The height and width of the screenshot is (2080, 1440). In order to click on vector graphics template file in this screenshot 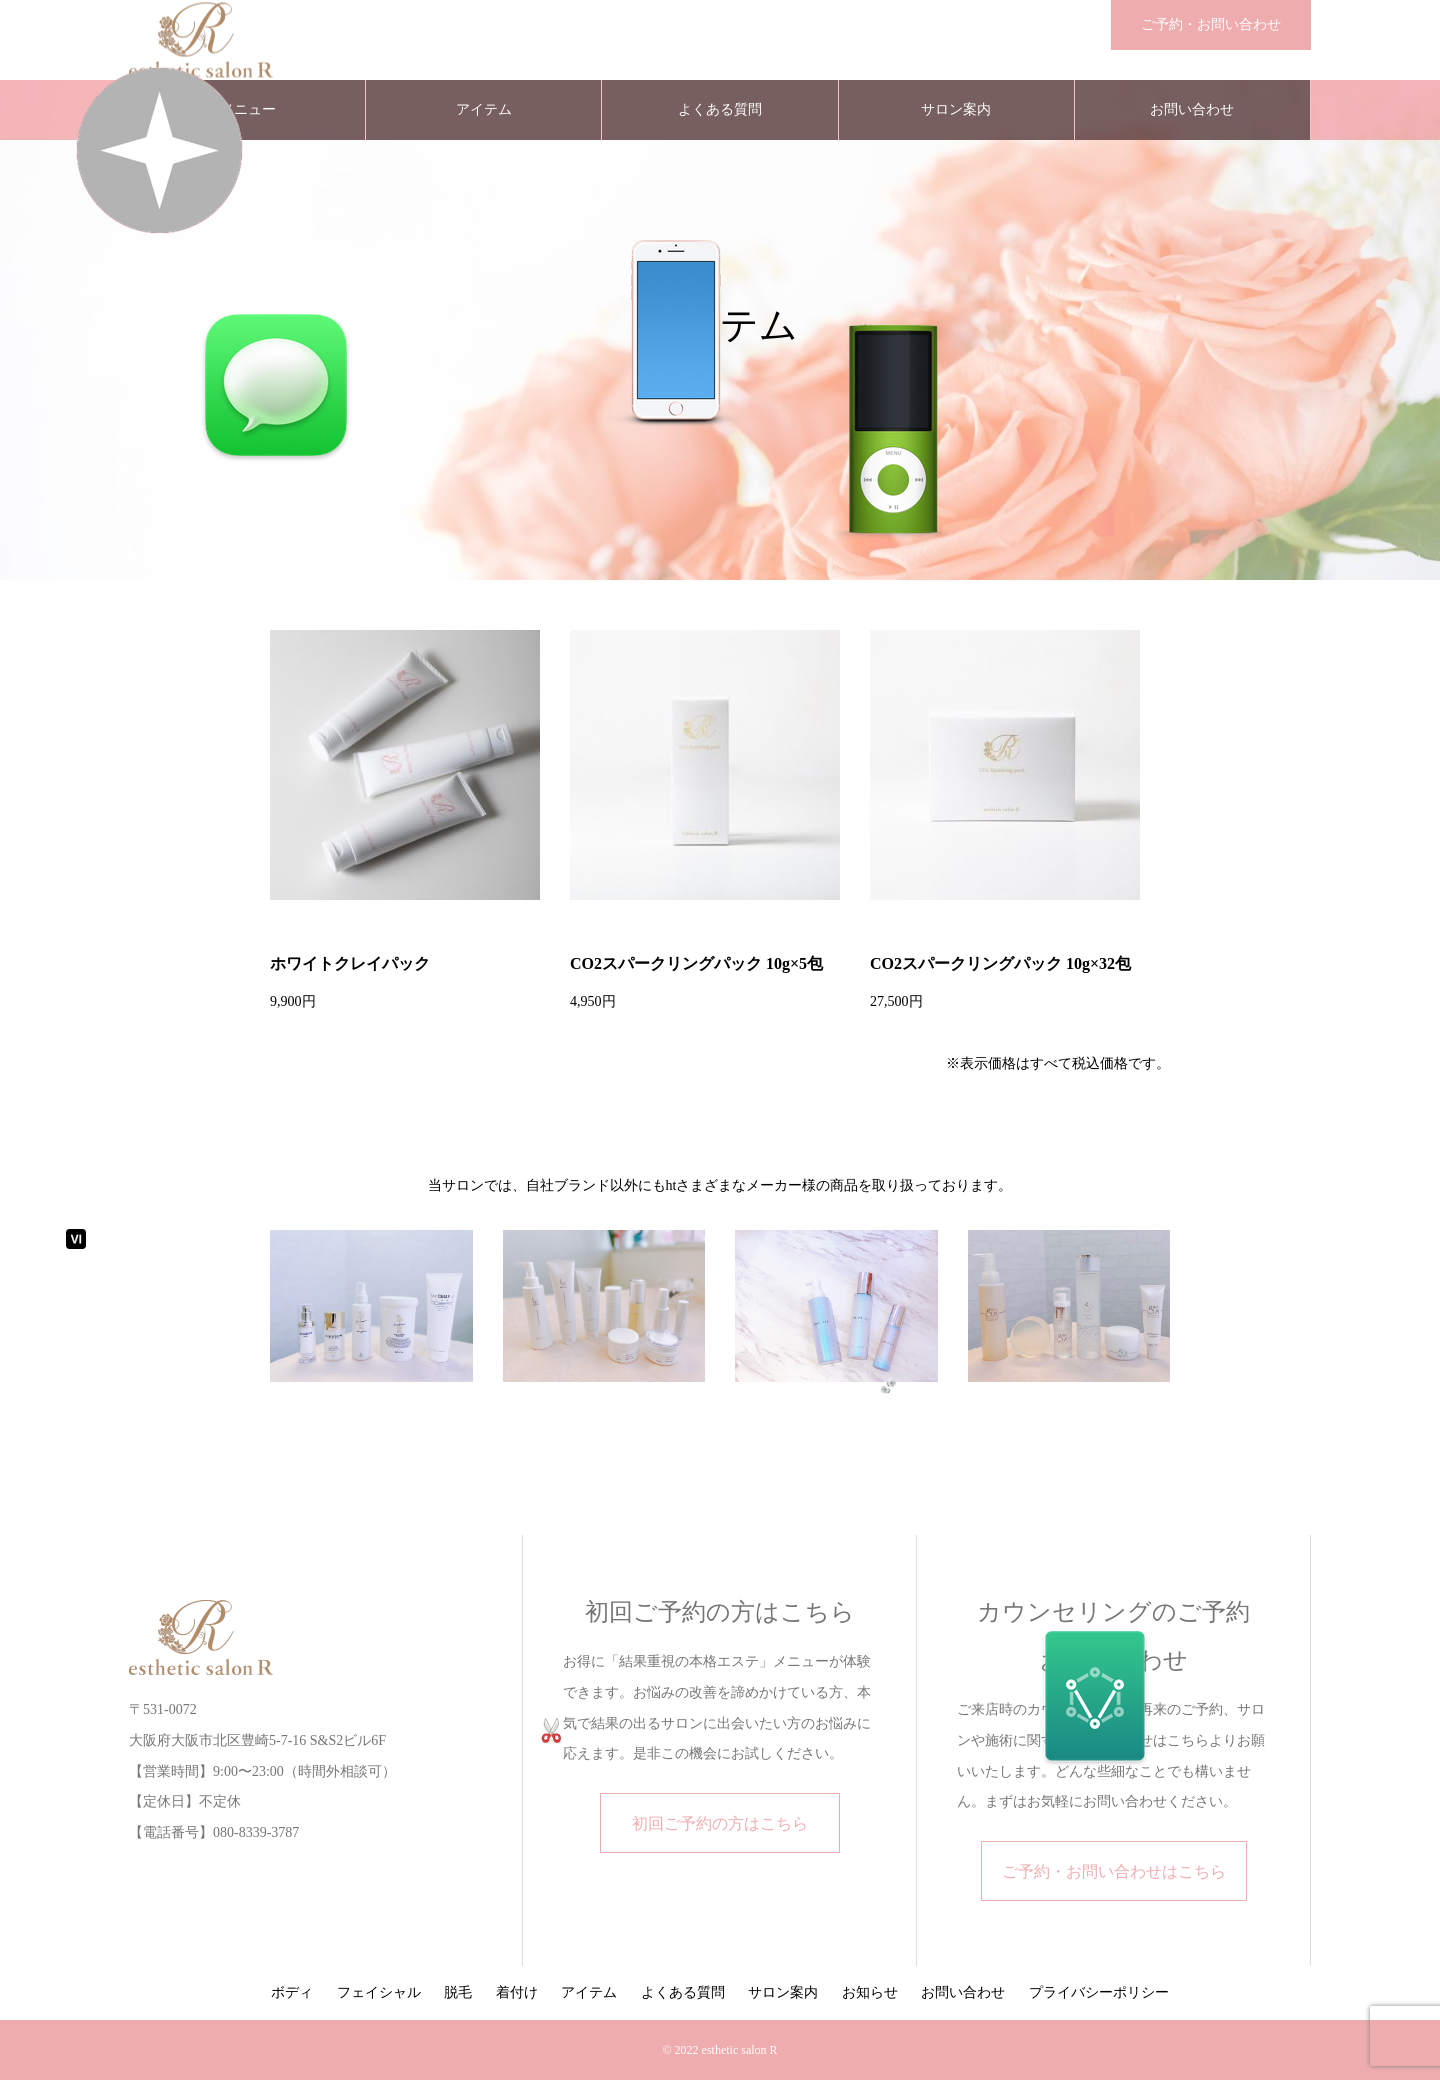, I will do `click(1095, 1698)`.